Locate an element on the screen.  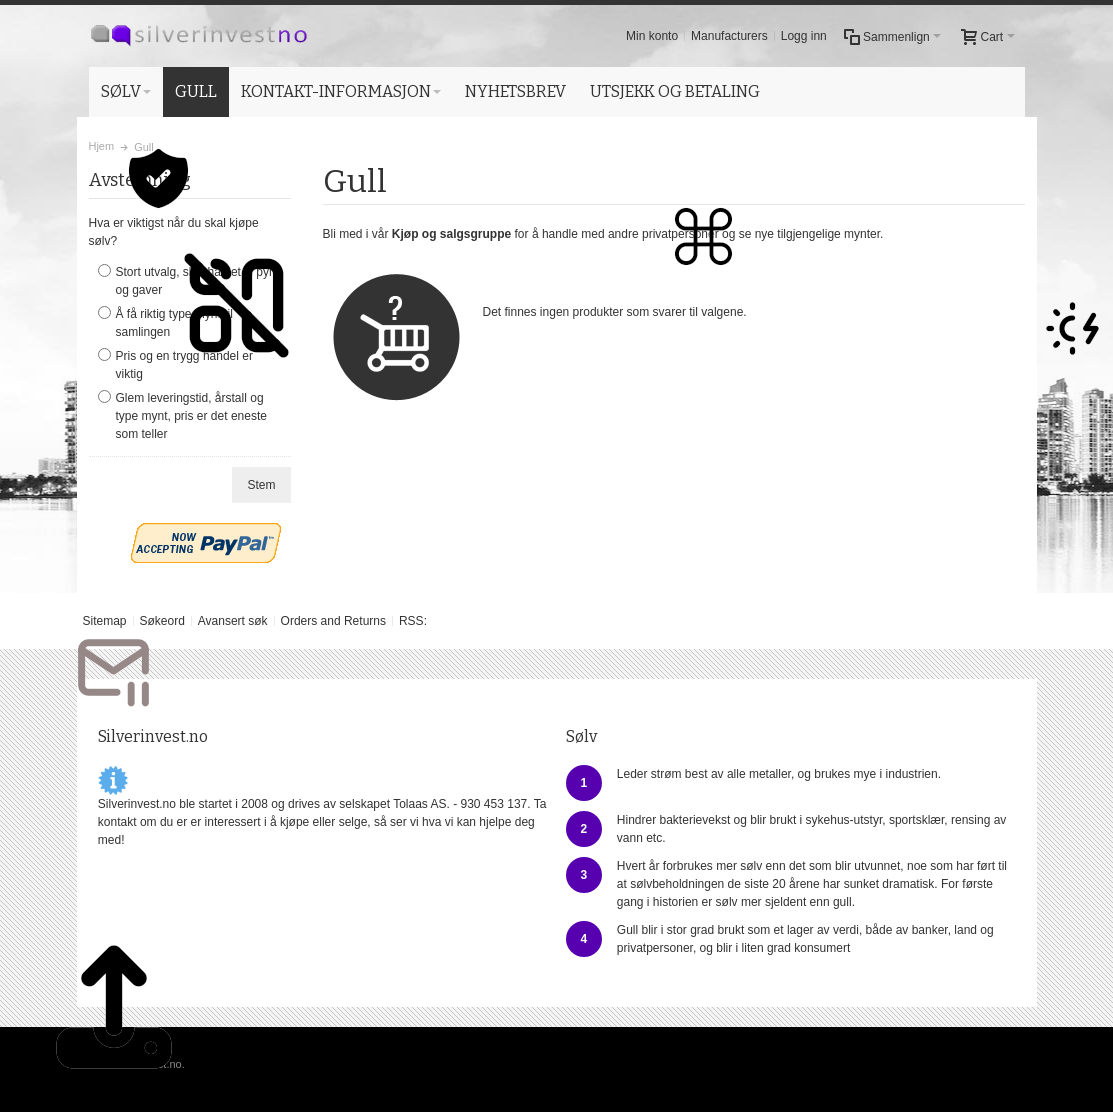
disable layout view is located at coordinates (236, 305).